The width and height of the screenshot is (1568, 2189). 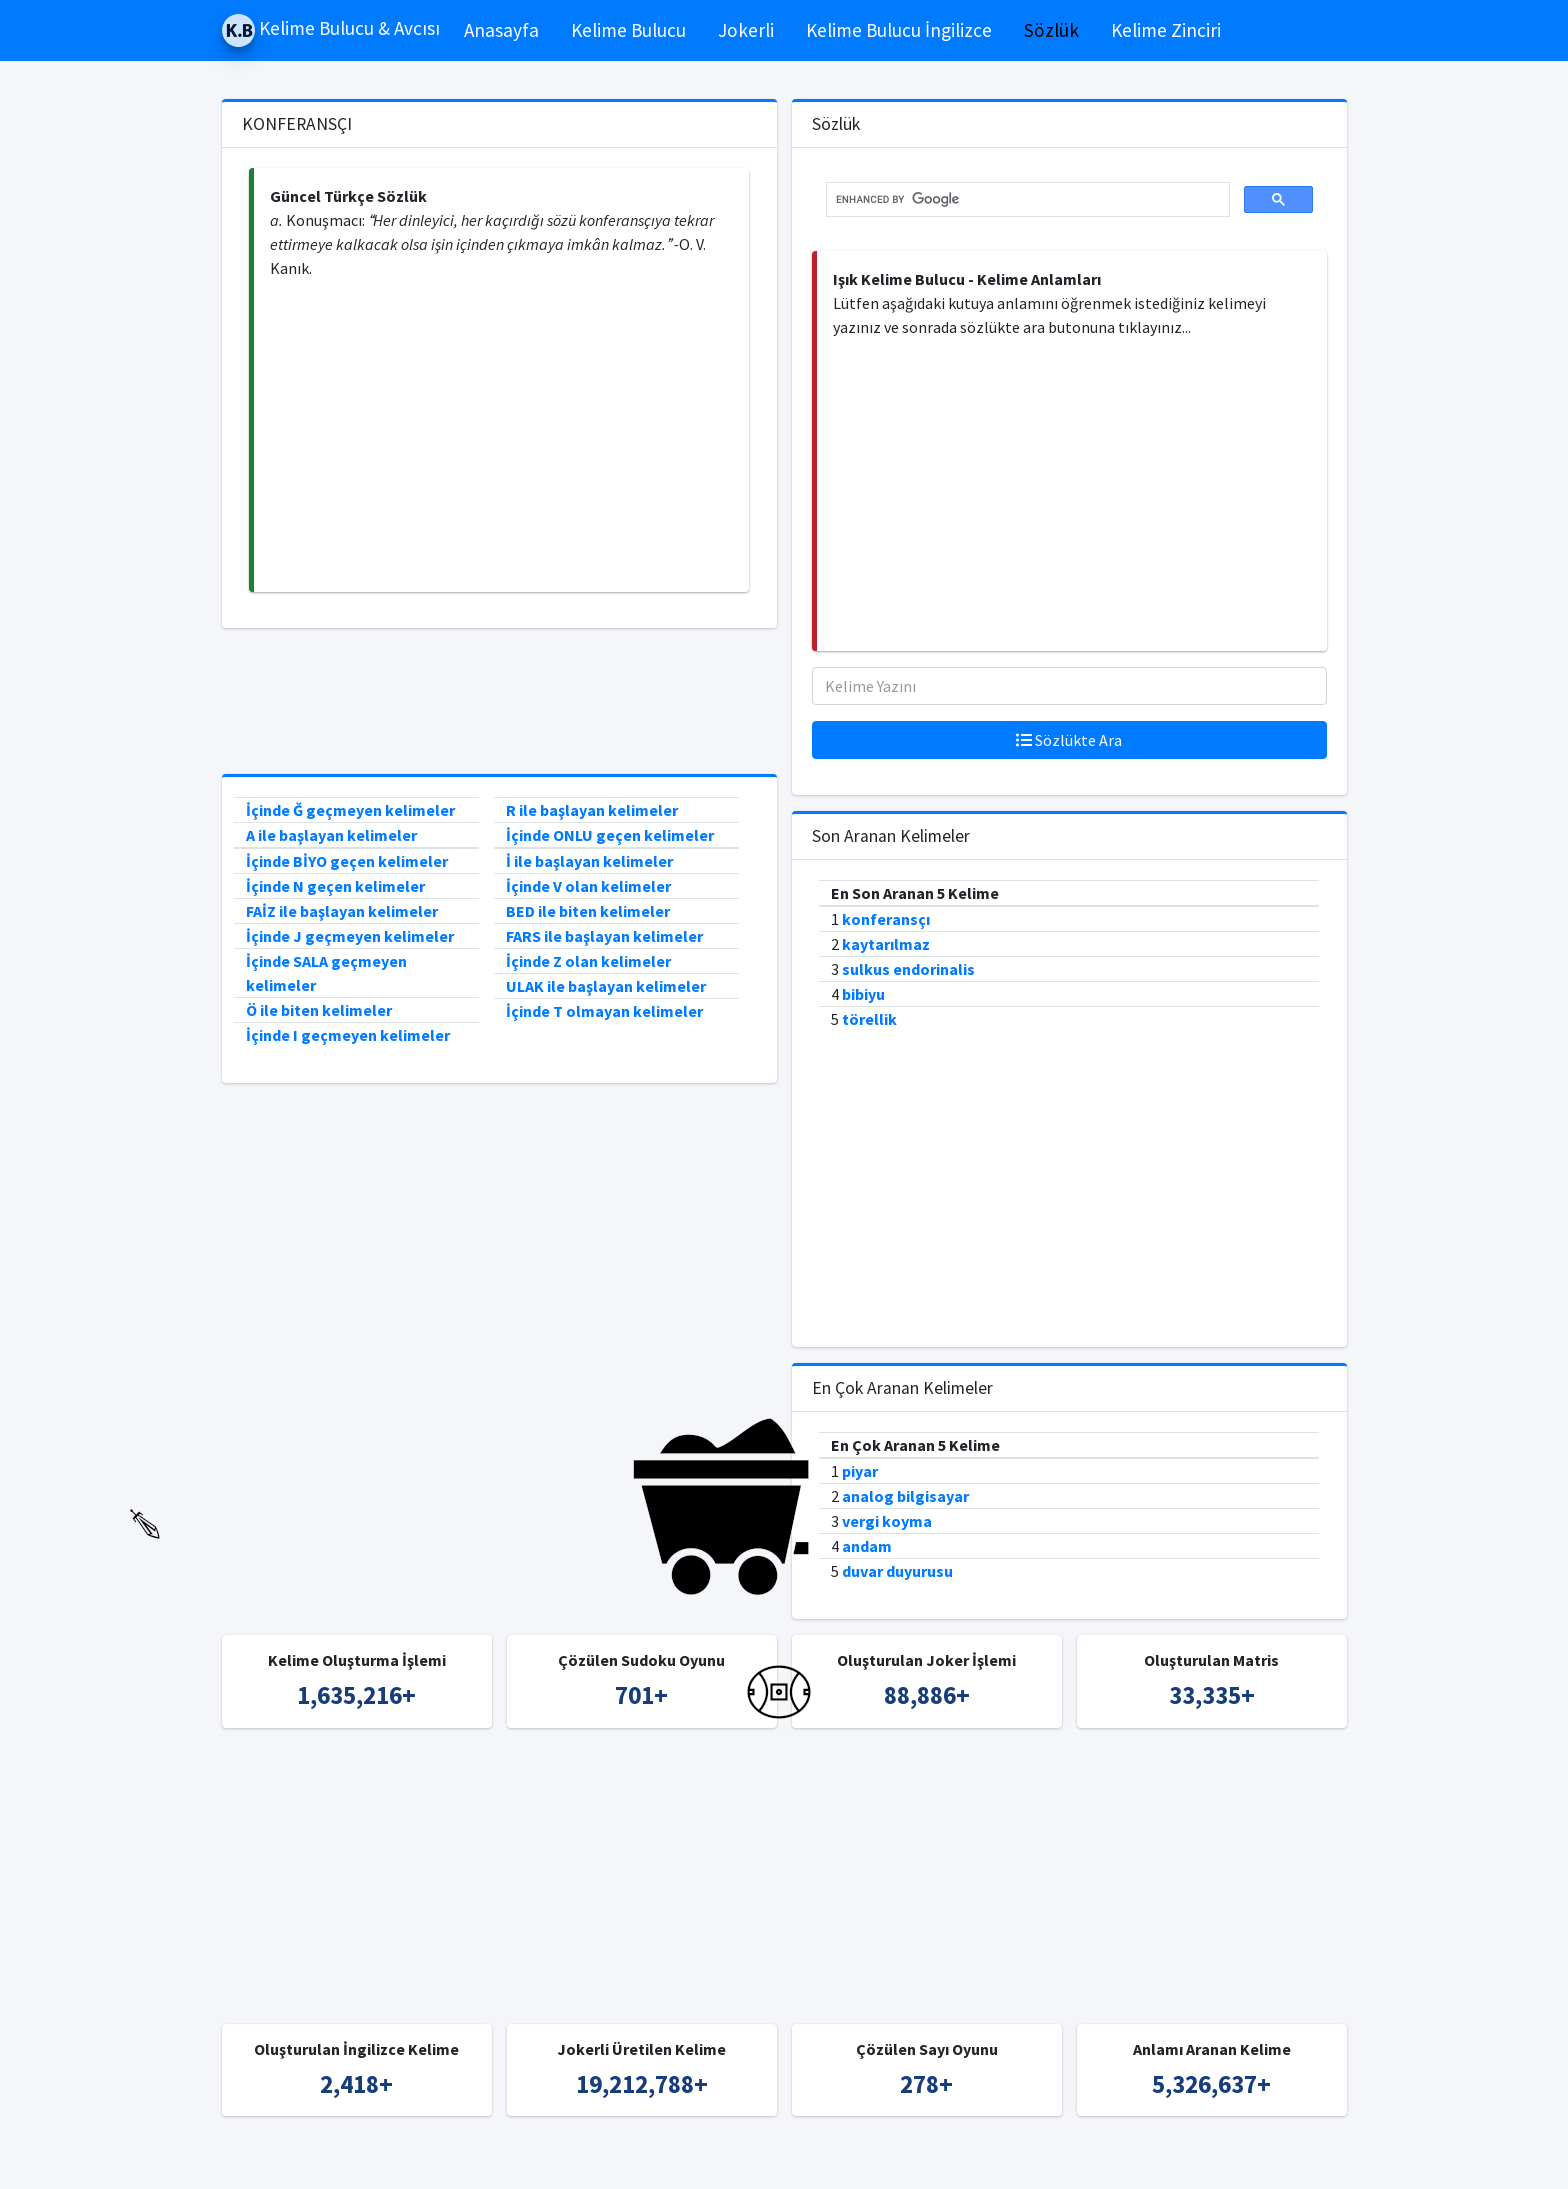 I want to click on access mining or resource collection game feature, so click(x=724, y=1500).